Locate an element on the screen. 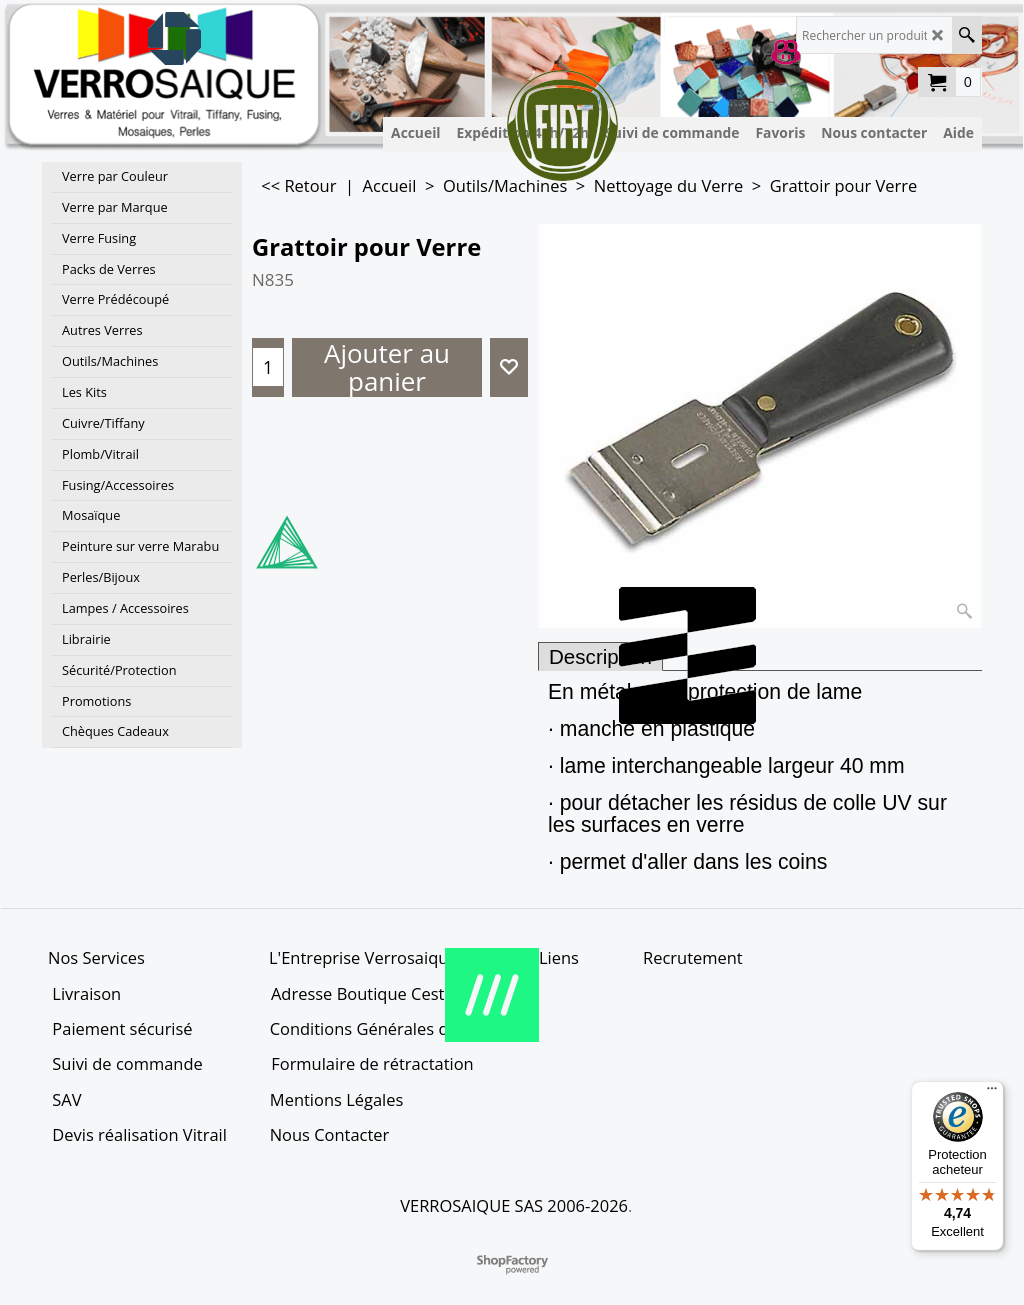 The height and width of the screenshot is (1305, 1024). fiat brand or vehicle identification is located at coordinates (562, 125).